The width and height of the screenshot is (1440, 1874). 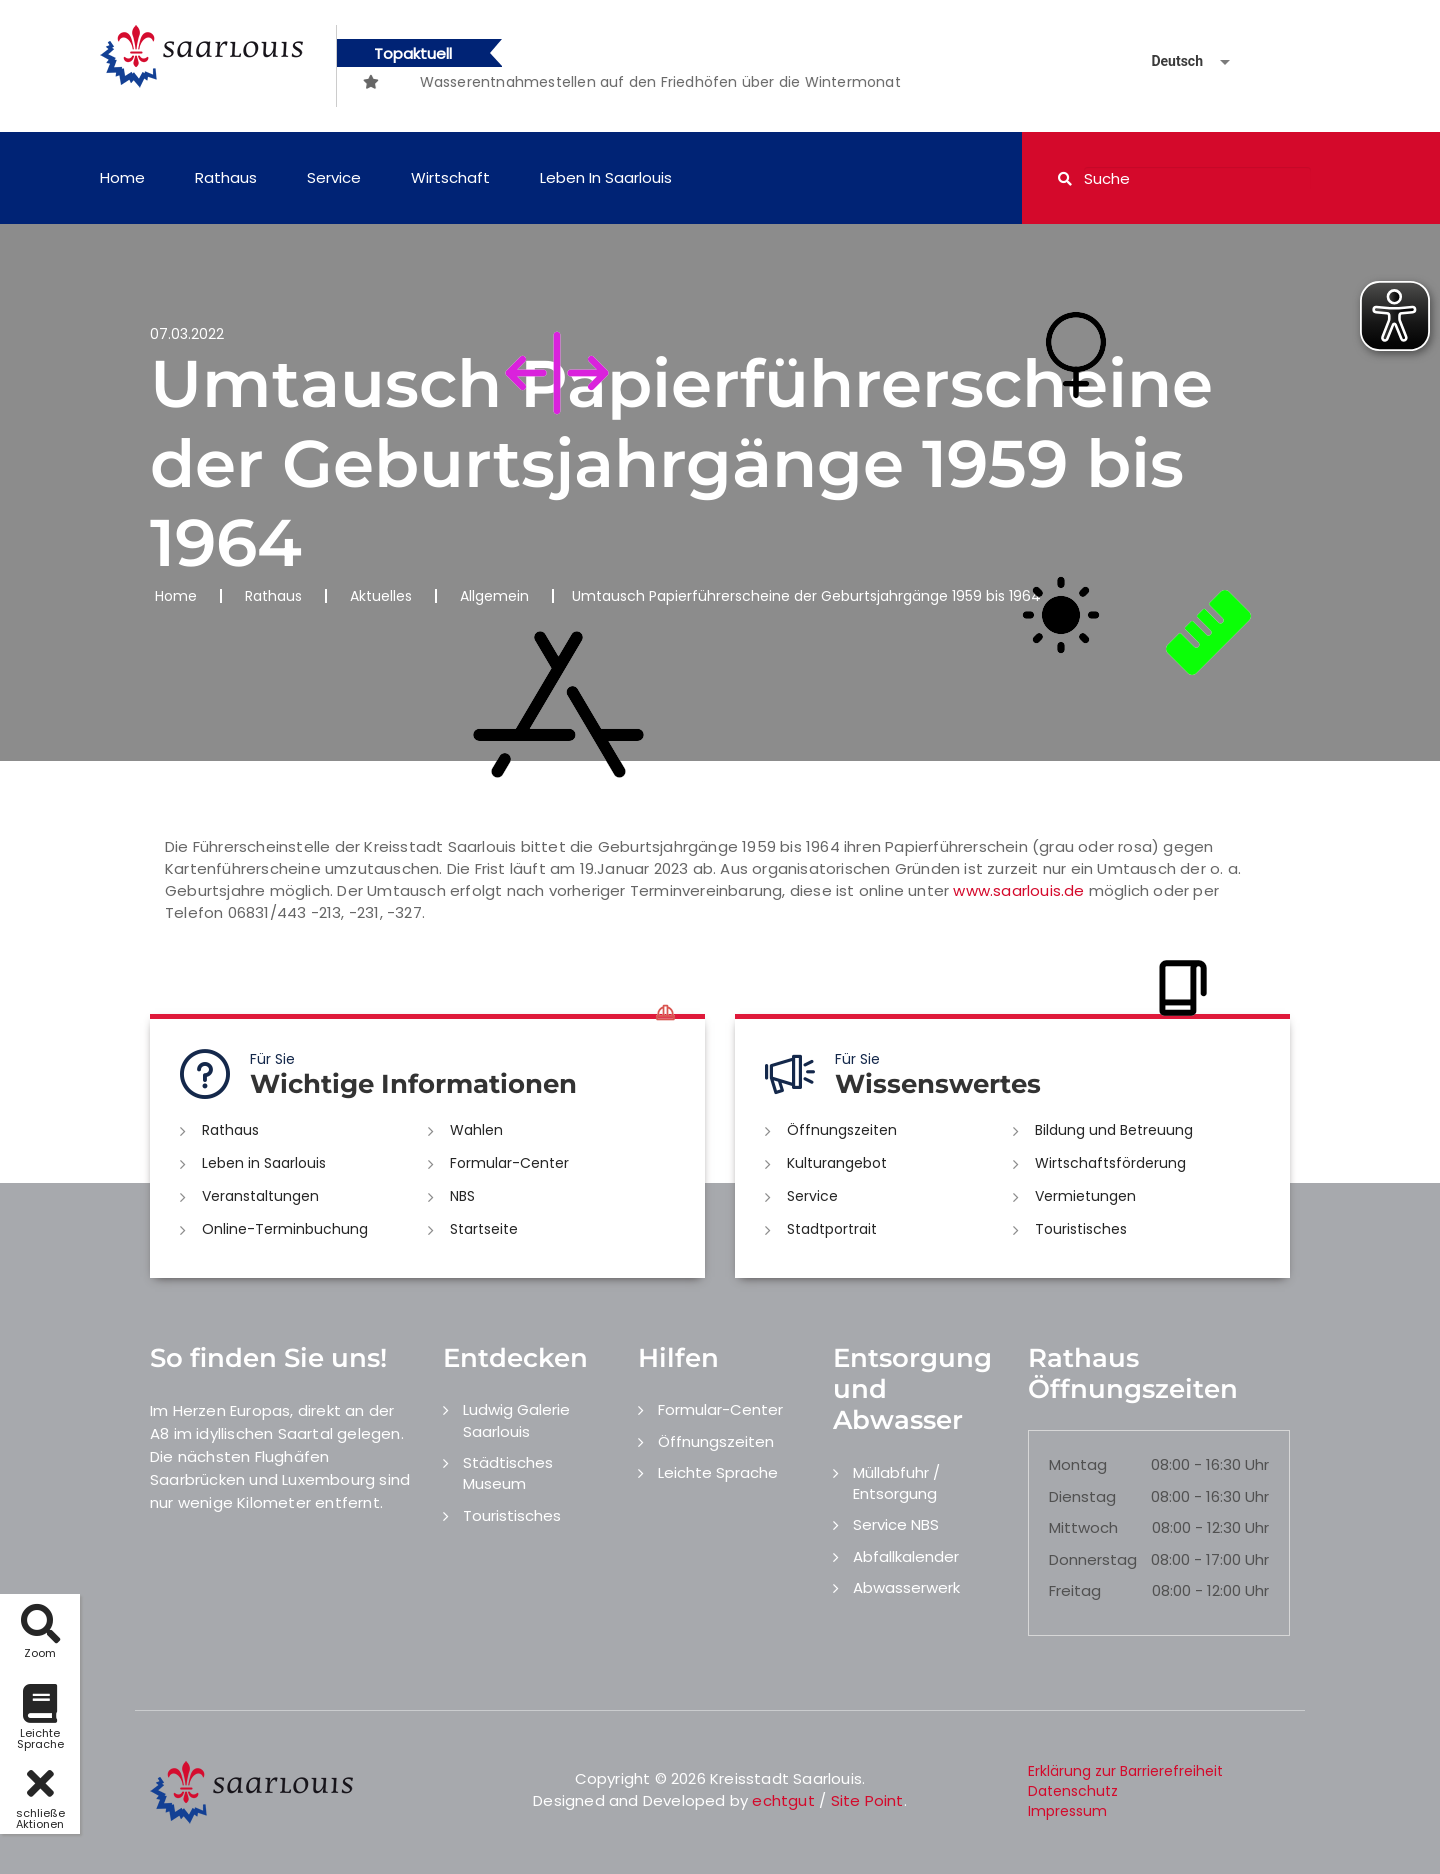 What do you see at coordinates (1208, 632) in the screenshot?
I see `access measurement tools` at bounding box center [1208, 632].